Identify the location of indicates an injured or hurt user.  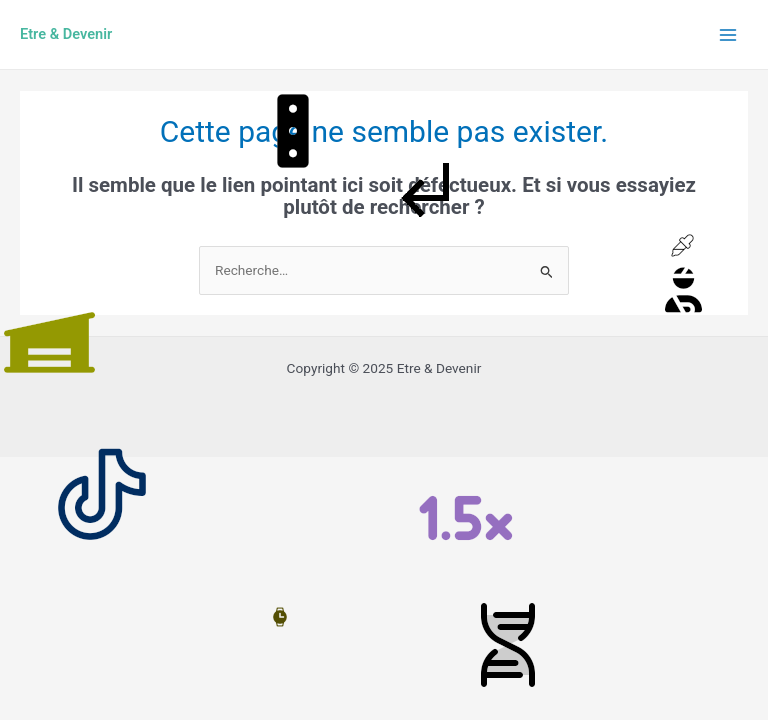
(683, 289).